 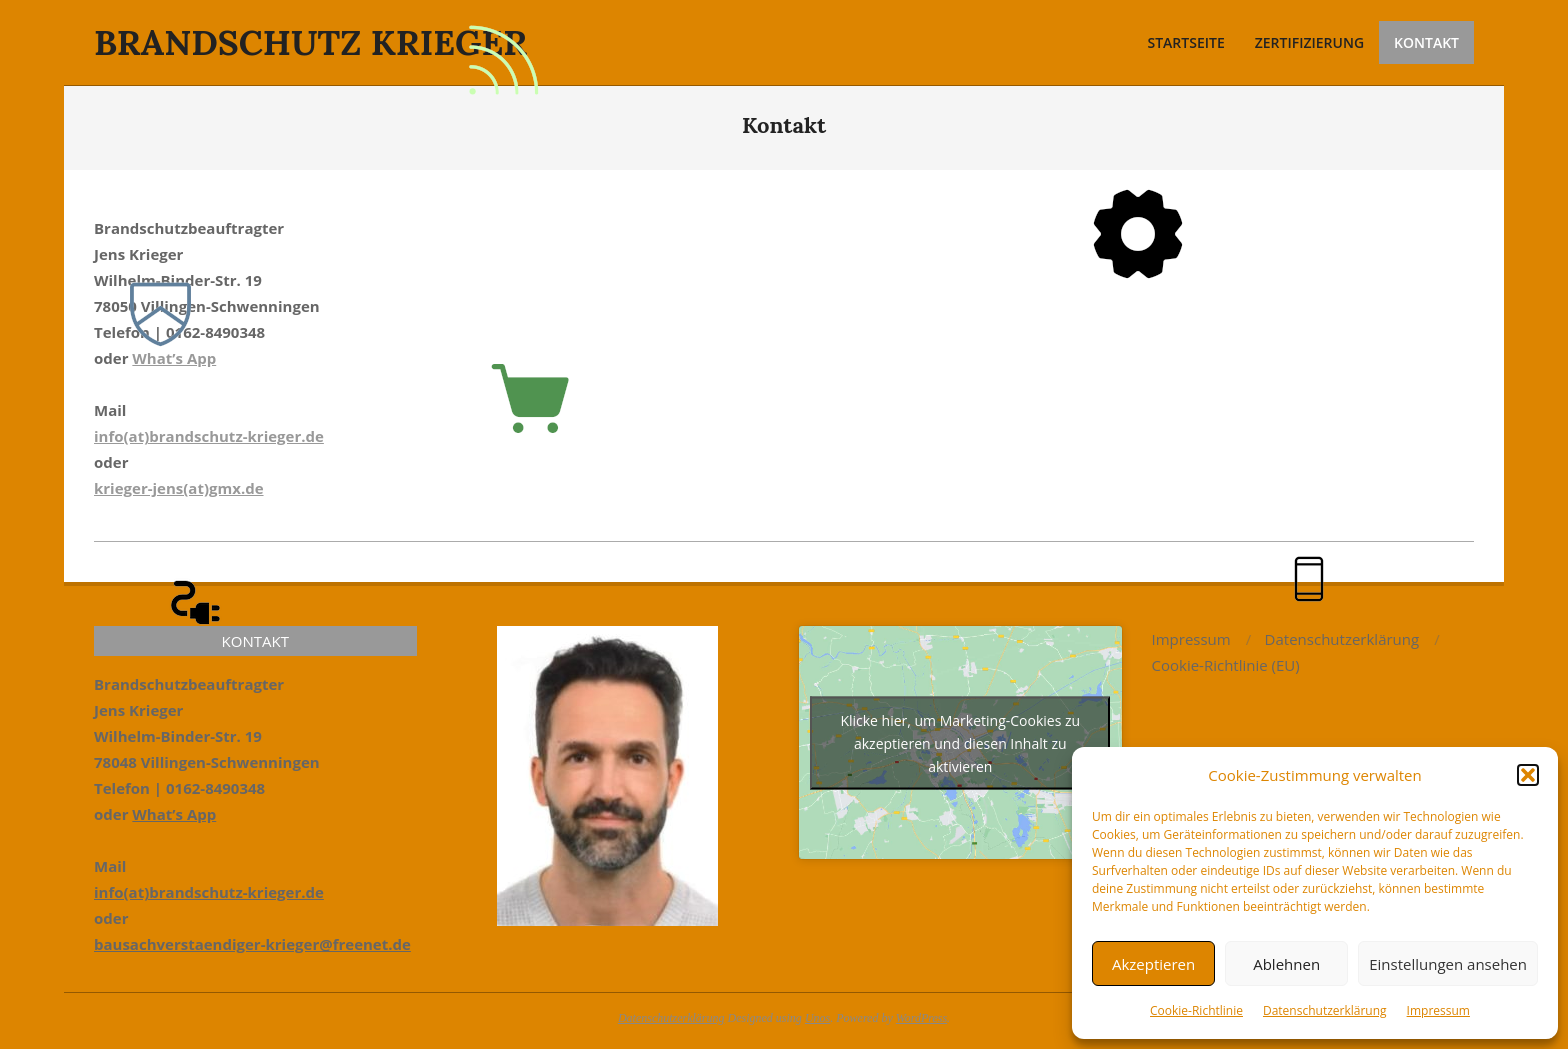 What do you see at coordinates (1309, 579) in the screenshot?
I see `indicates mobile device or smartphone` at bounding box center [1309, 579].